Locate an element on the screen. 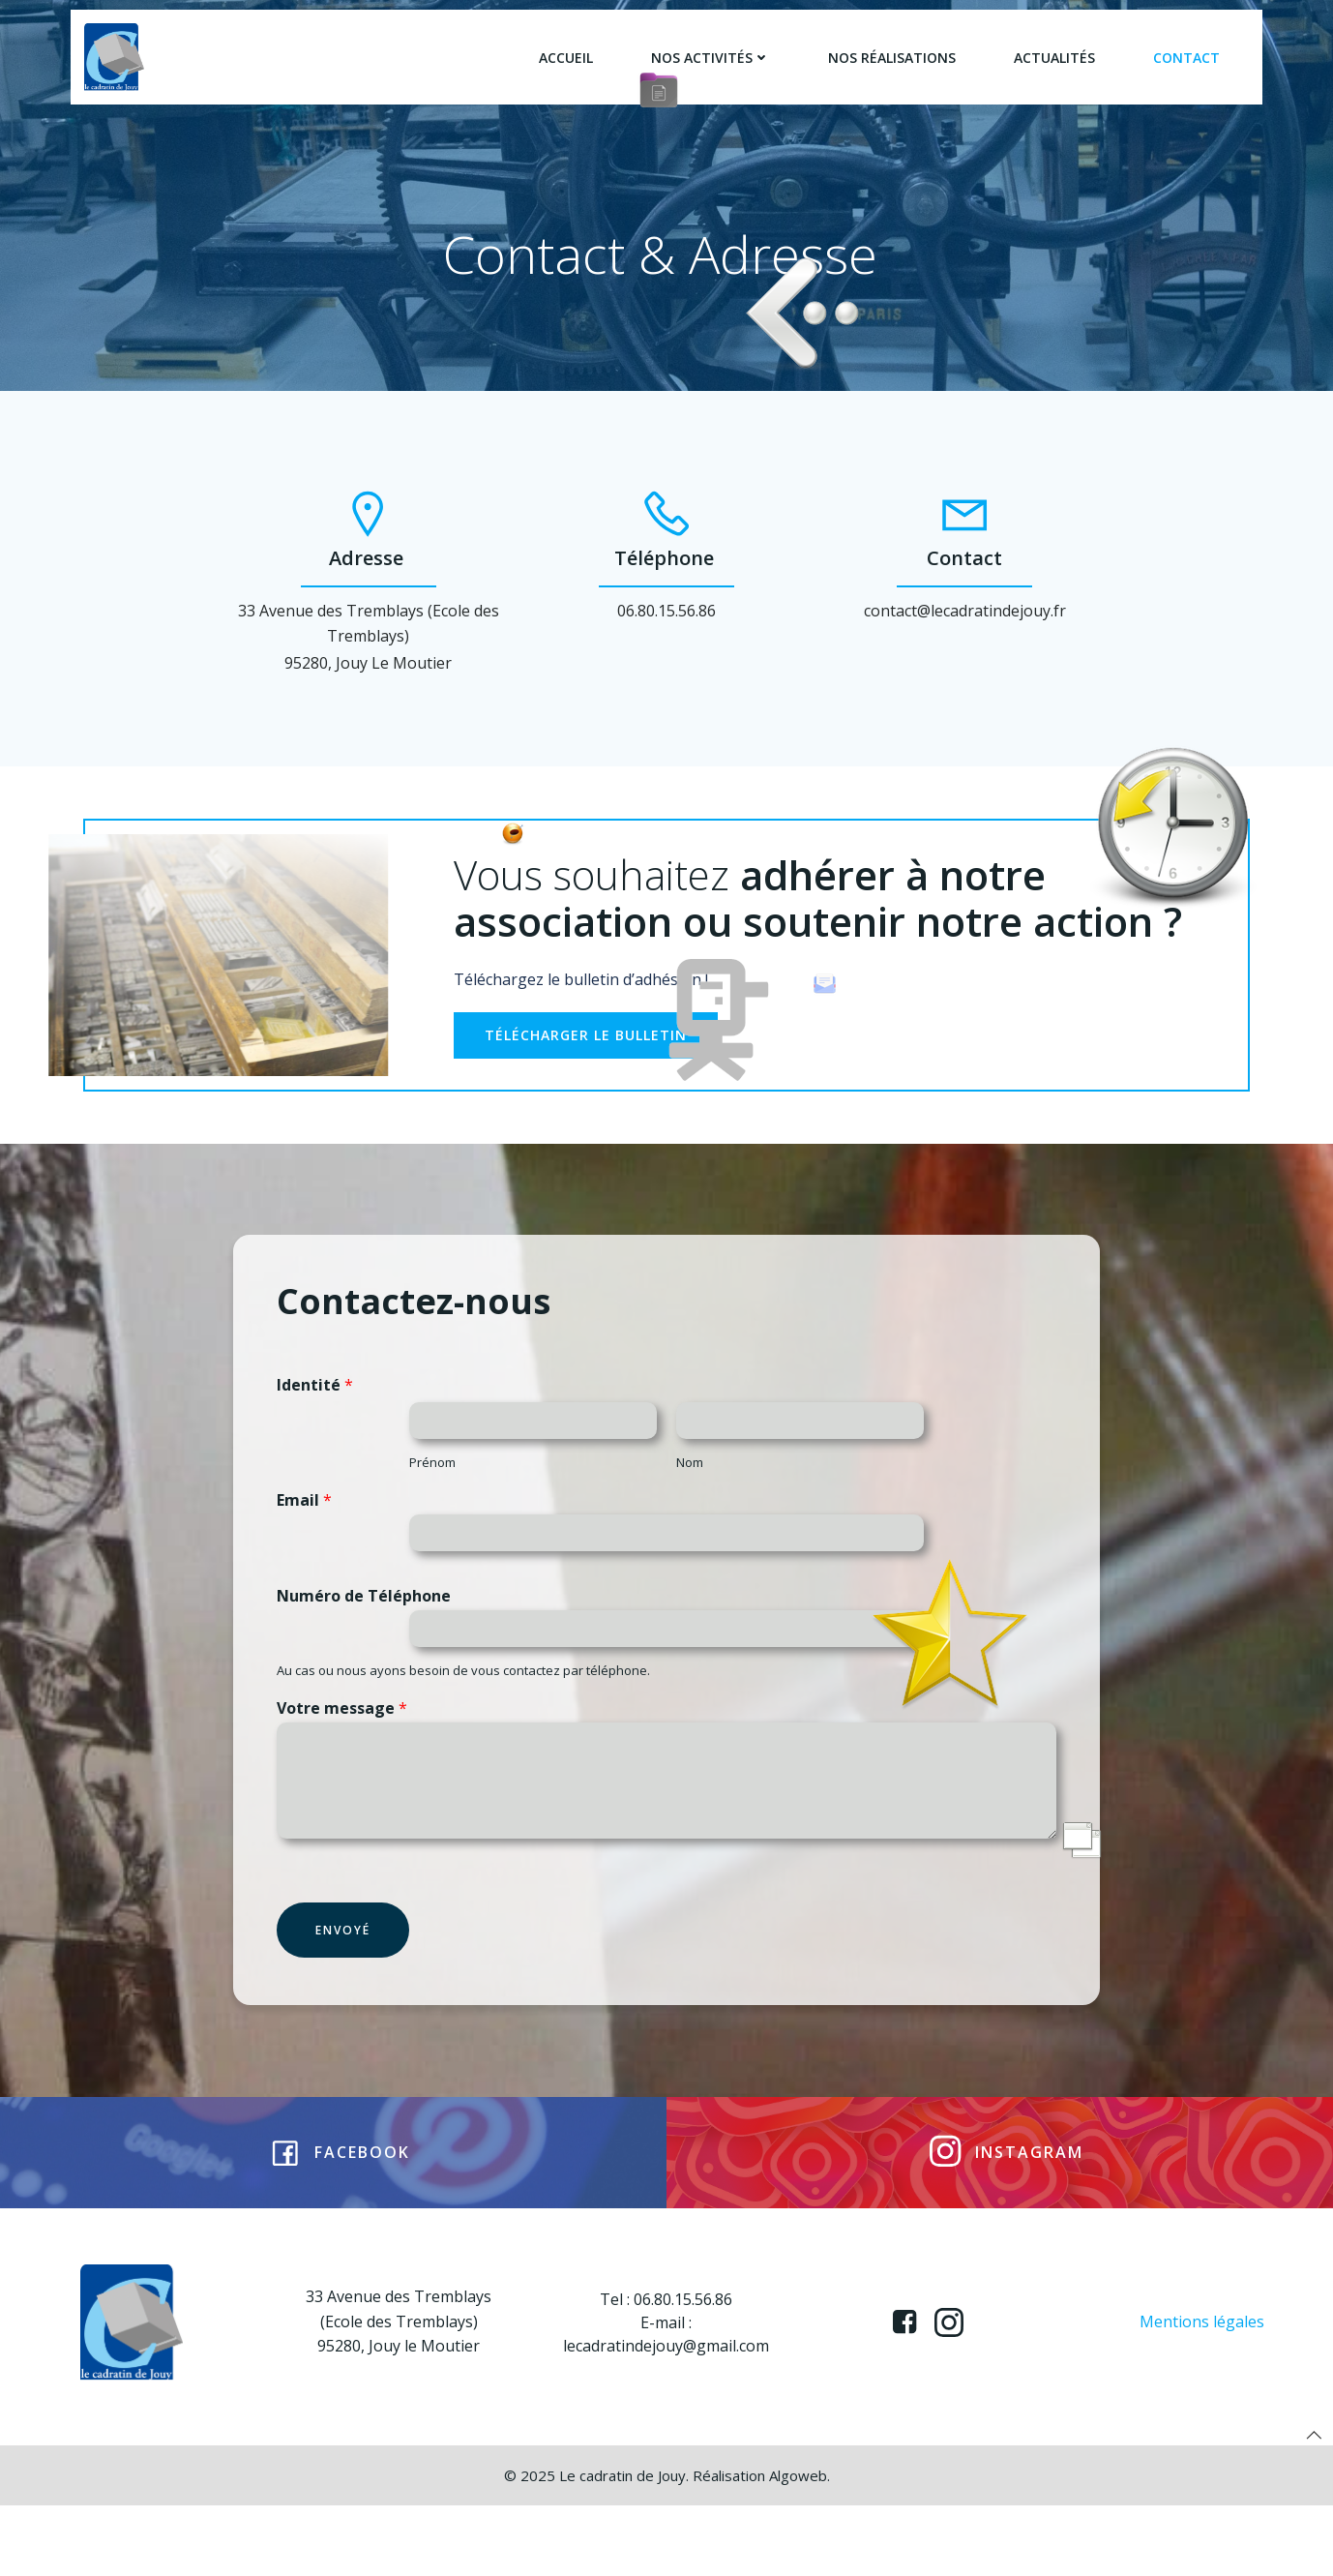 This screenshot has width=1333, height=2576. go back to the previous screen or page is located at coordinates (803, 313).